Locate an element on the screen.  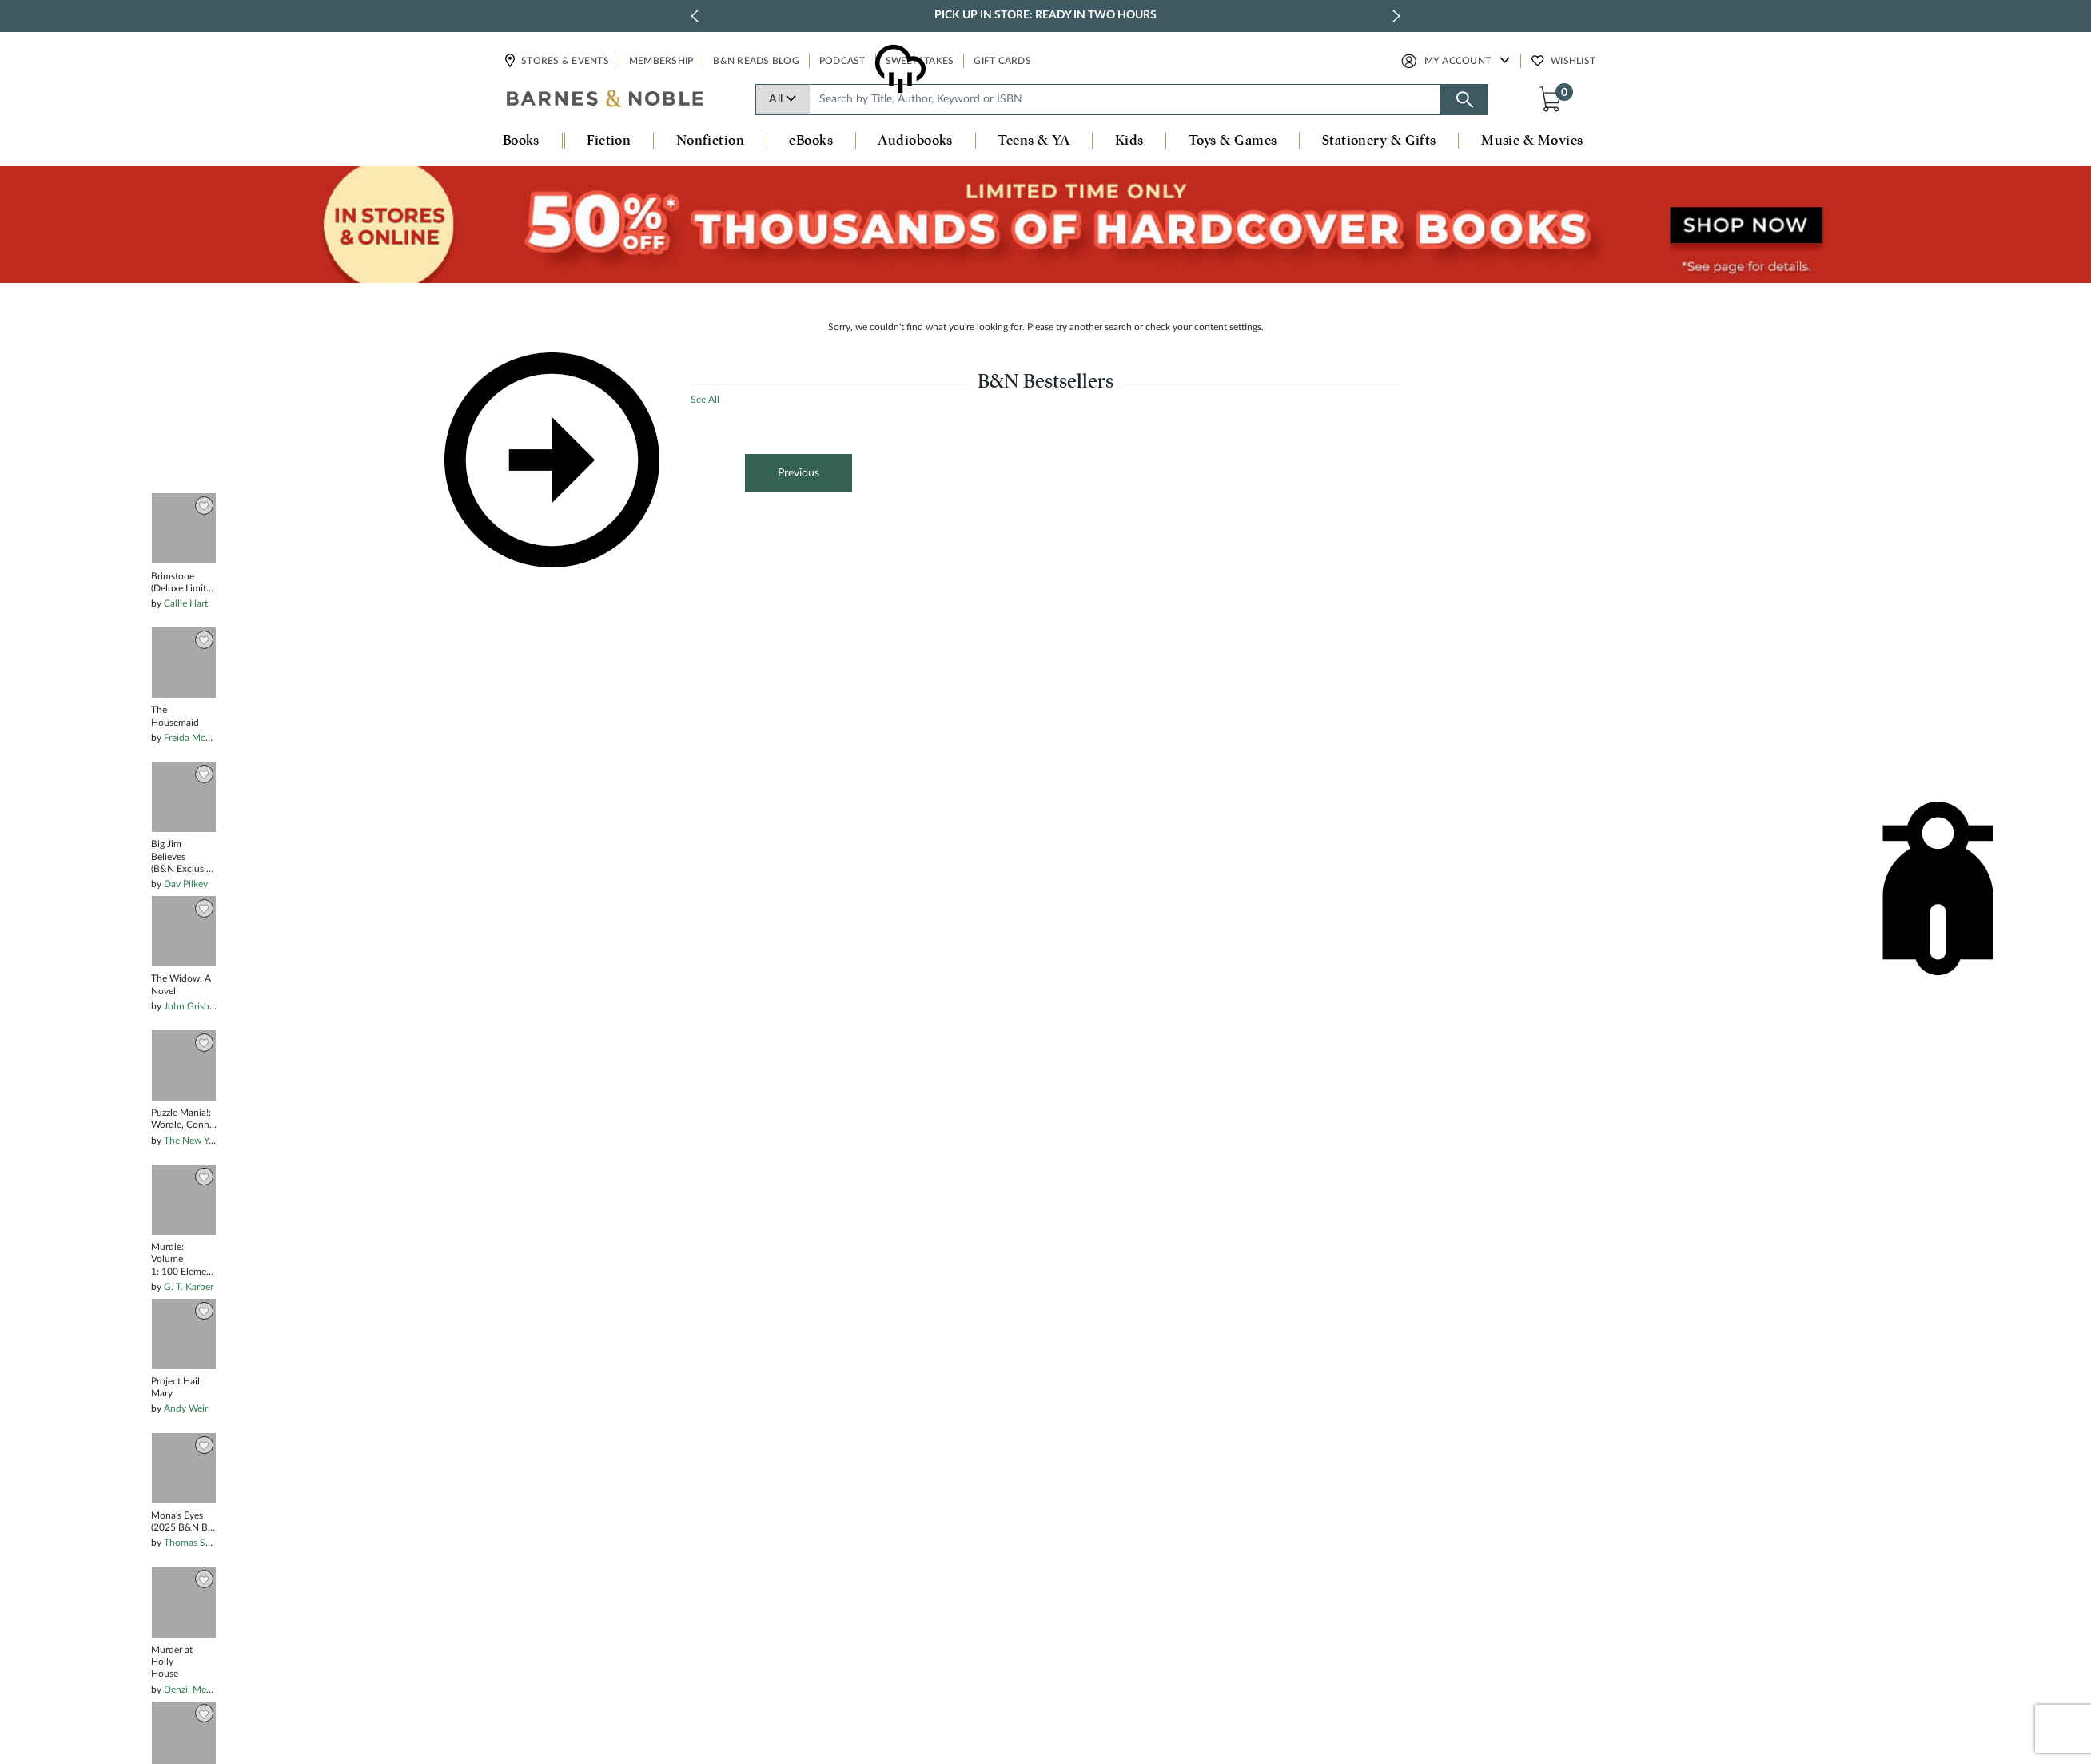
proceed to the next step is located at coordinates (552, 460).